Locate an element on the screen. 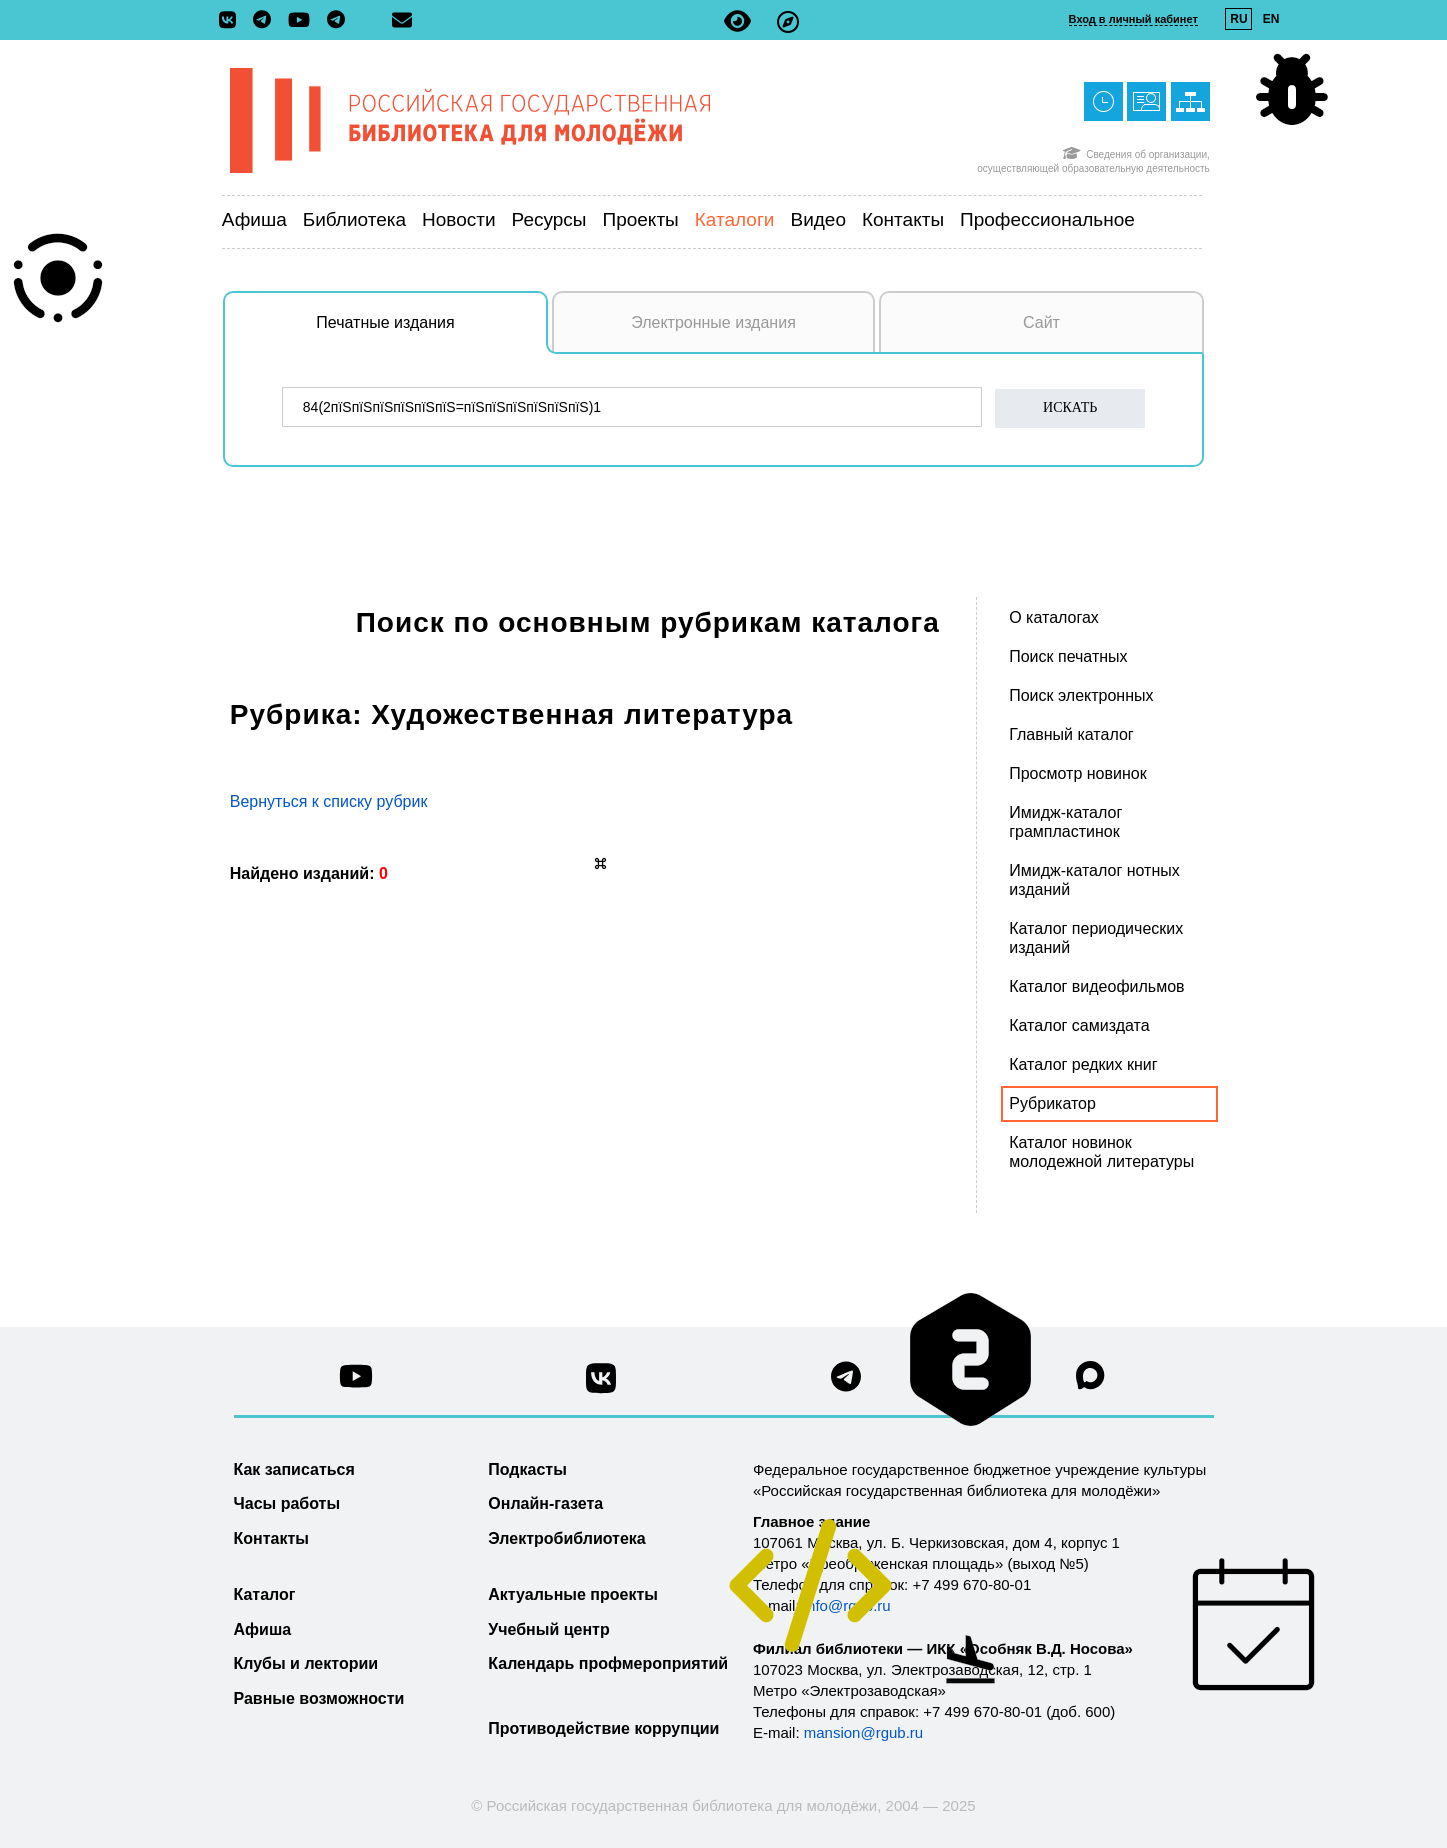 This screenshot has width=1447, height=1848. view or edit source code is located at coordinates (810, 1585).